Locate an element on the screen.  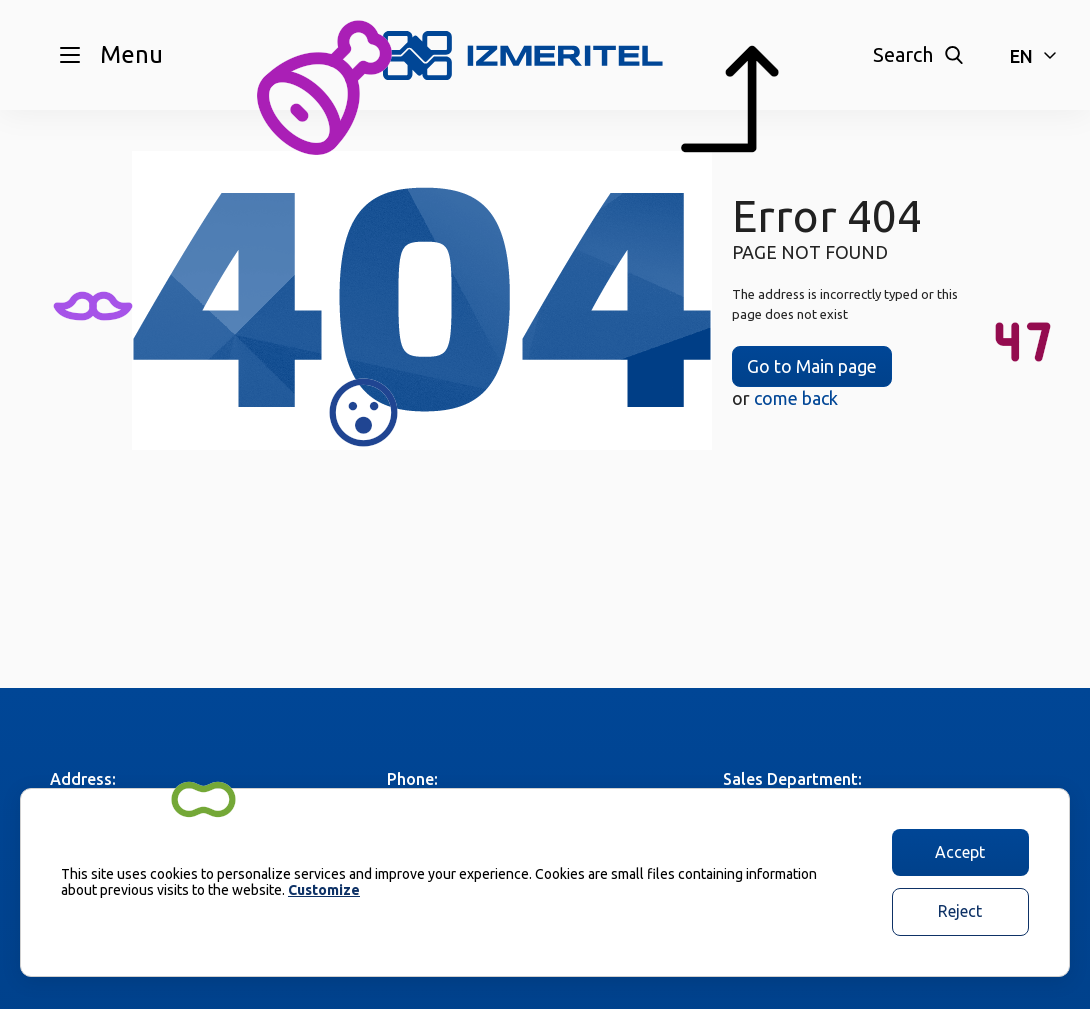
turn right then continue upward is located at coordinates (730, 99).